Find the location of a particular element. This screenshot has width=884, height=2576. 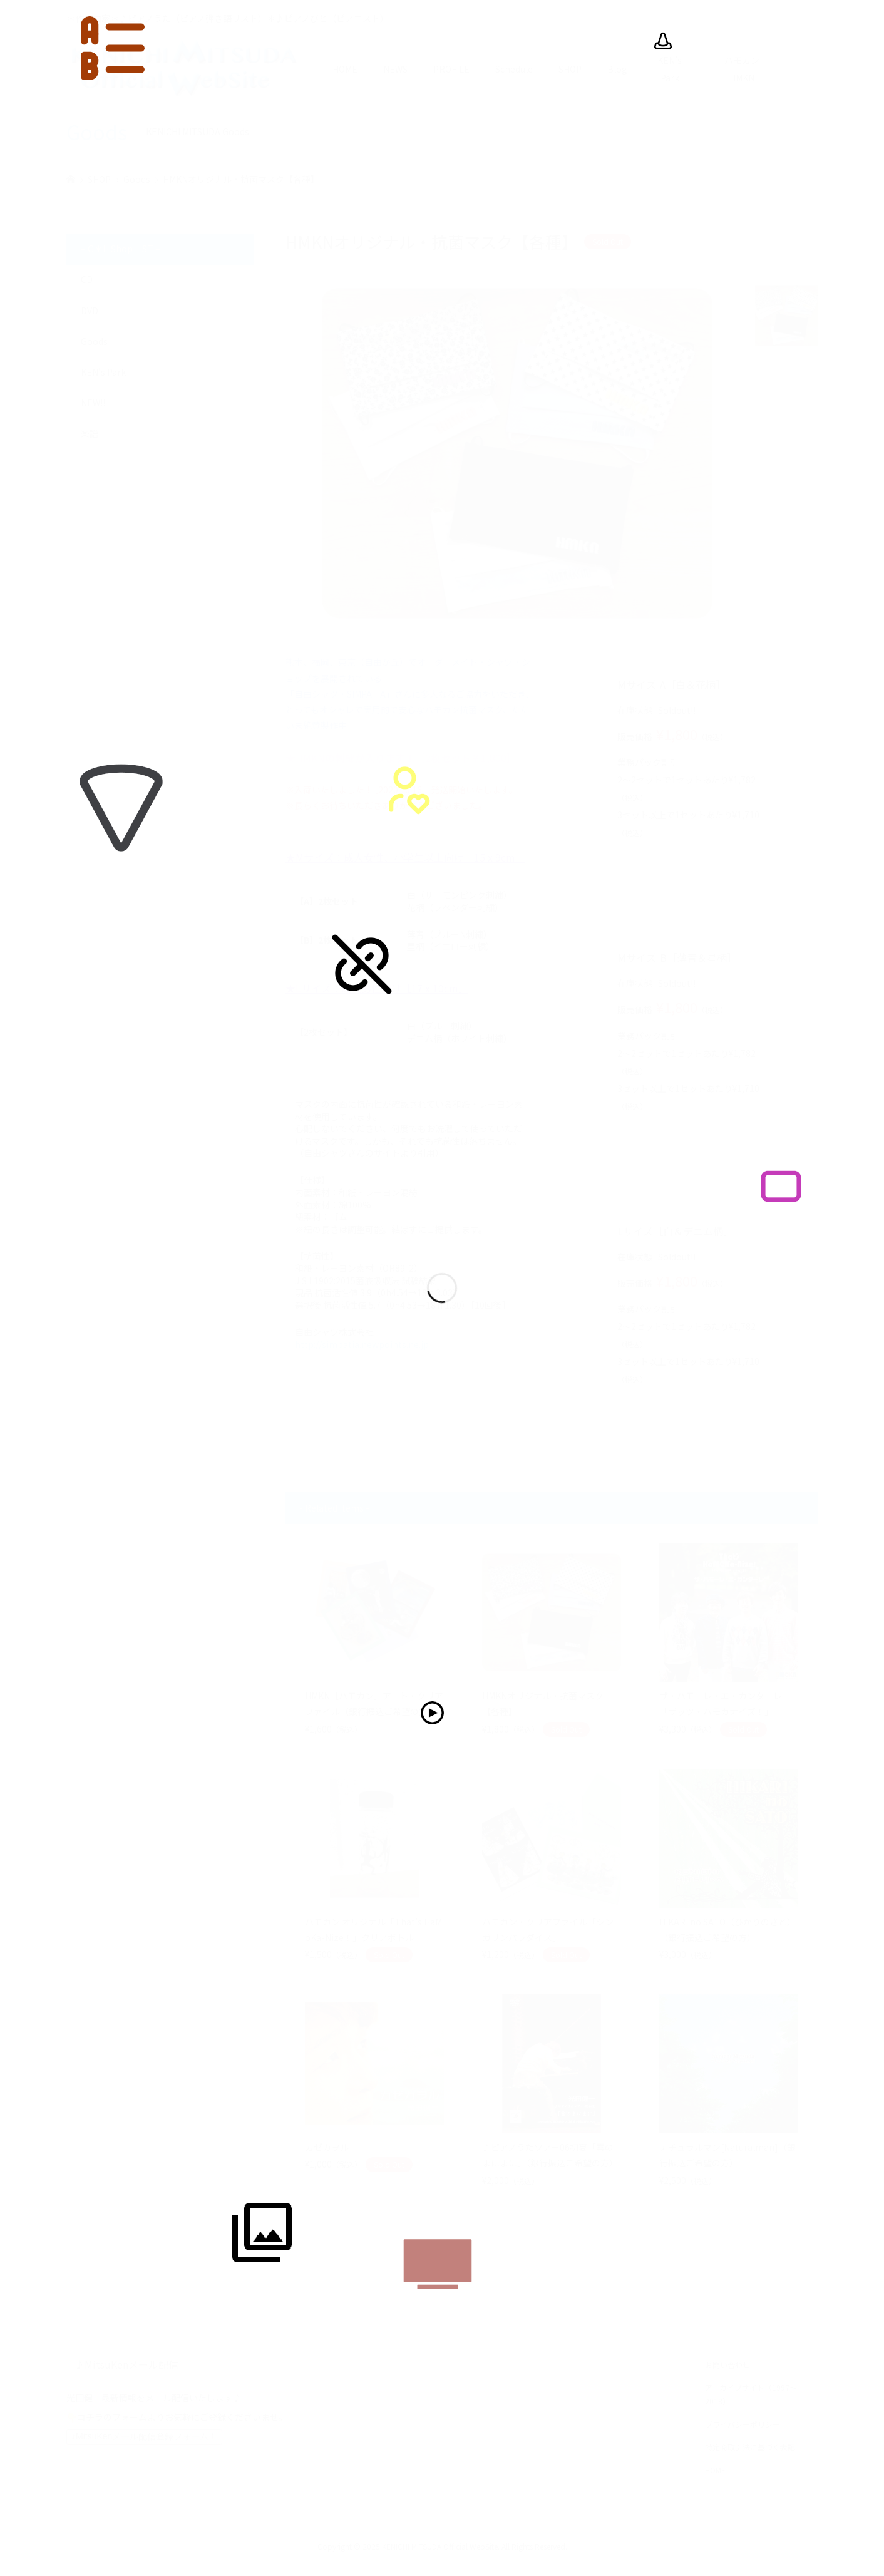

access your photo library is located at coordinates (262, 2232).